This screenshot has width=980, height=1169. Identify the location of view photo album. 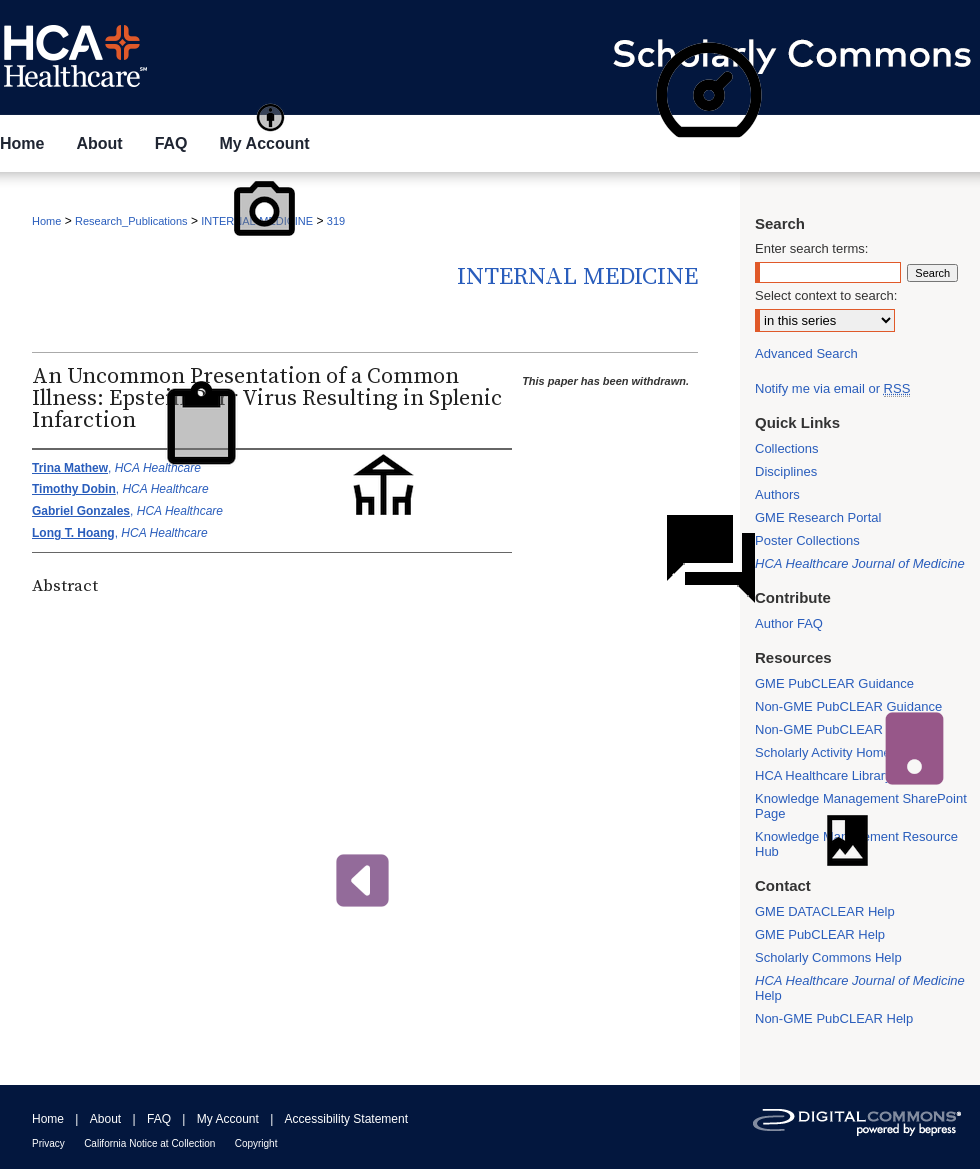
(847, 840).